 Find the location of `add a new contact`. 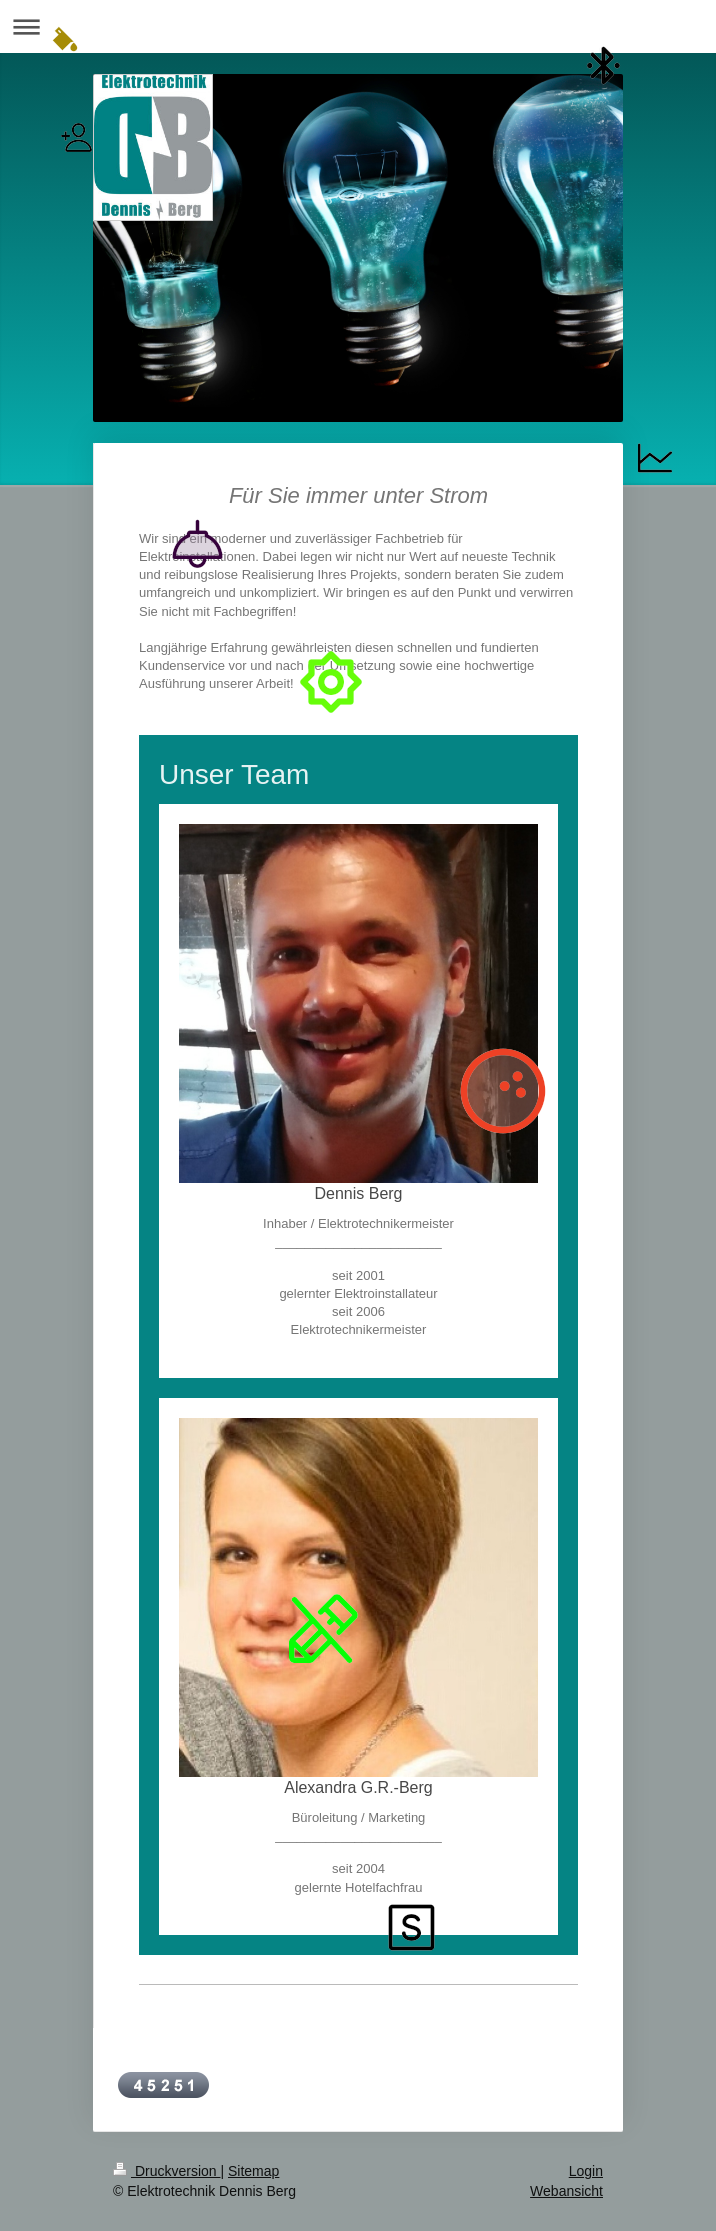

add a new contact is located at coordinates (76, 137).